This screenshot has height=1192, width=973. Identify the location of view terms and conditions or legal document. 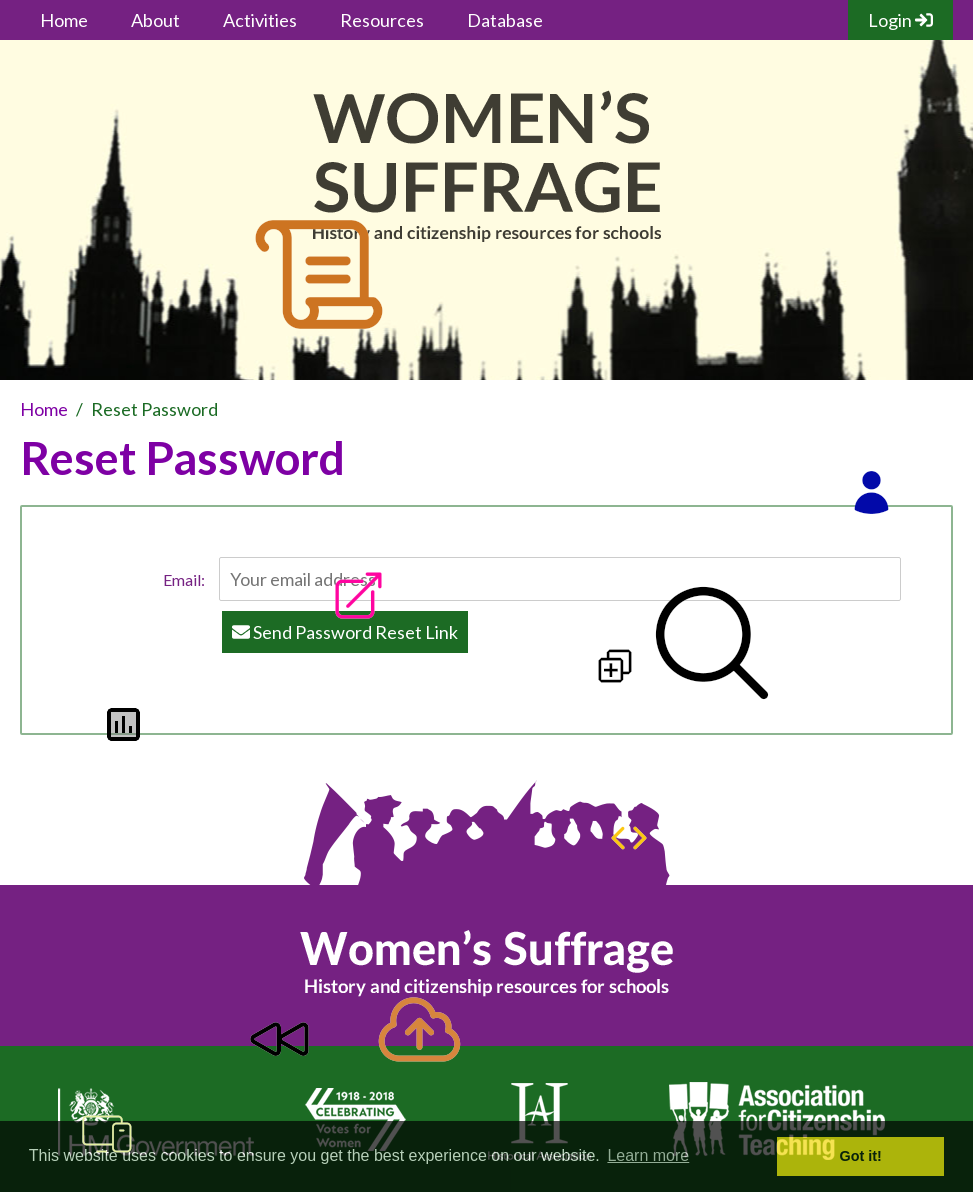
(323, 274).